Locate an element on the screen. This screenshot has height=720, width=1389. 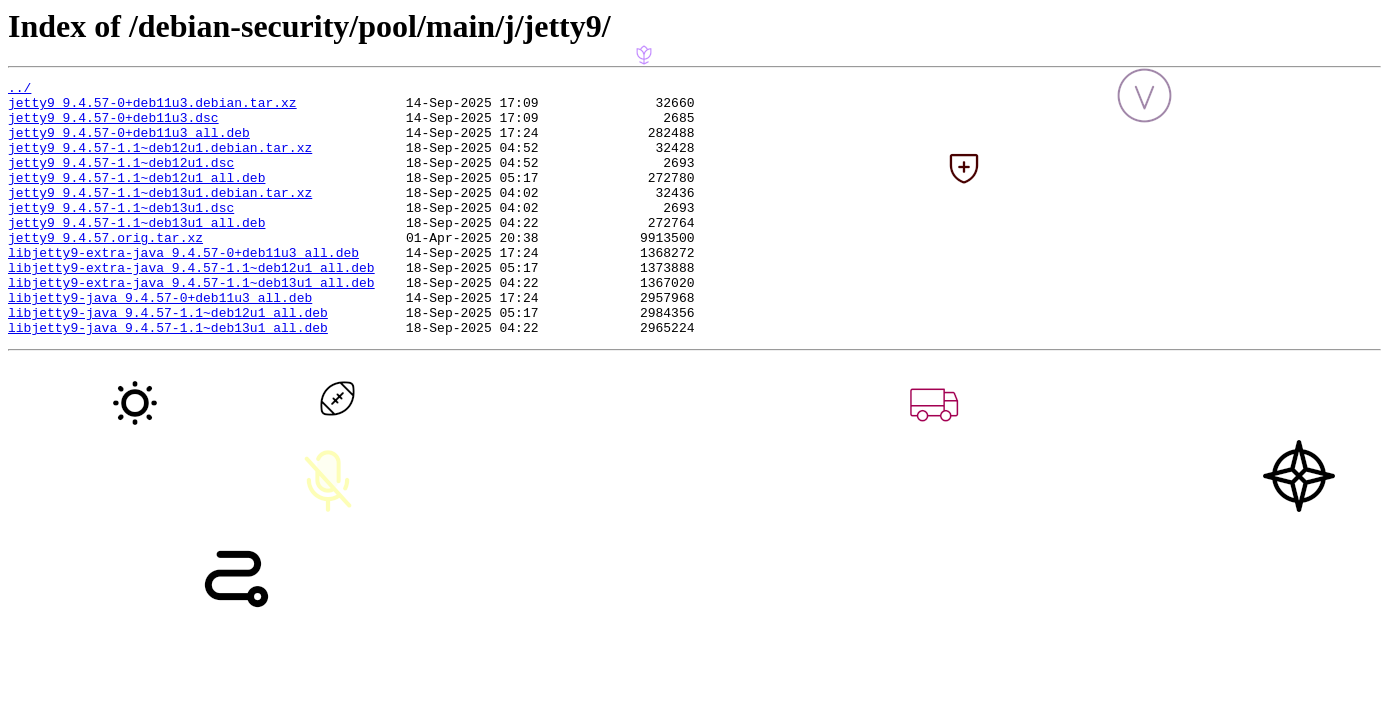
mute your microphone is located at coordinates (328, 480).